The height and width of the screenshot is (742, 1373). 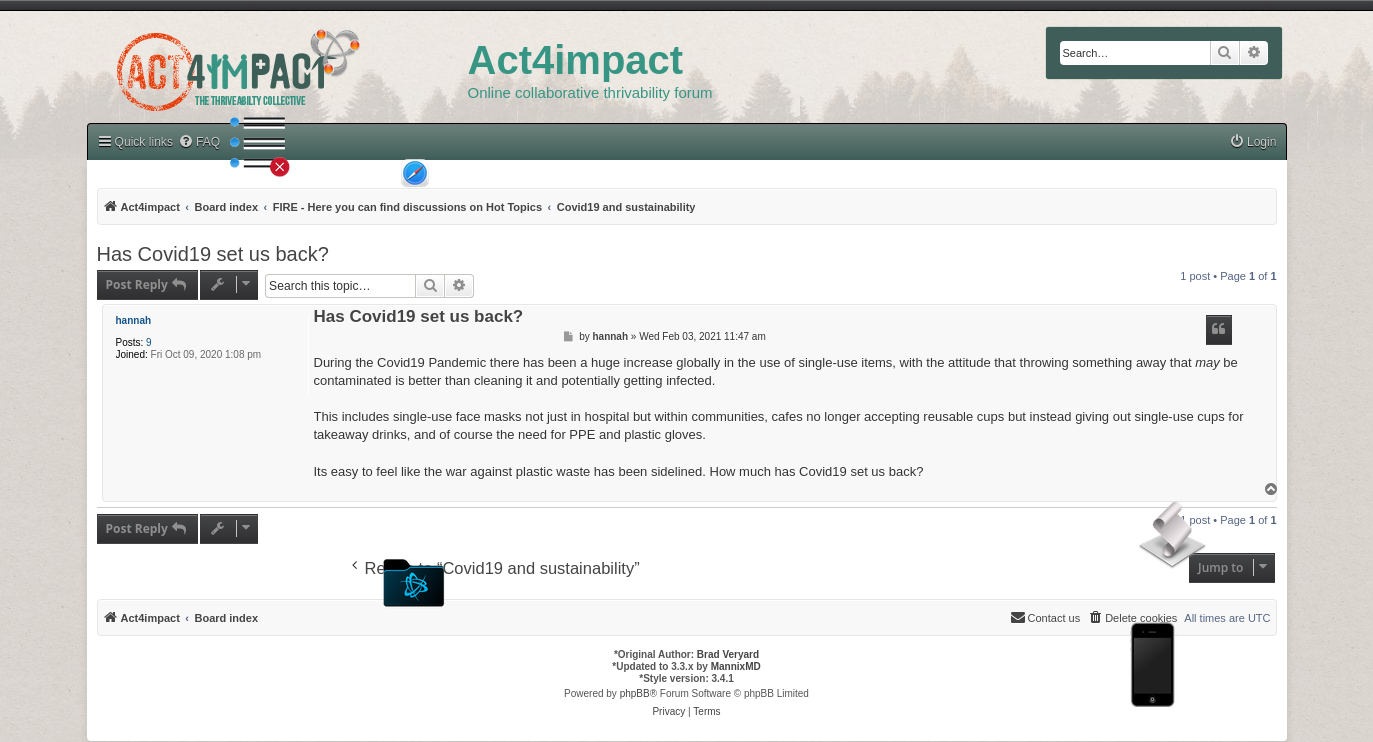 I want to click on access the script menu application, so click(x=1172, y=534).